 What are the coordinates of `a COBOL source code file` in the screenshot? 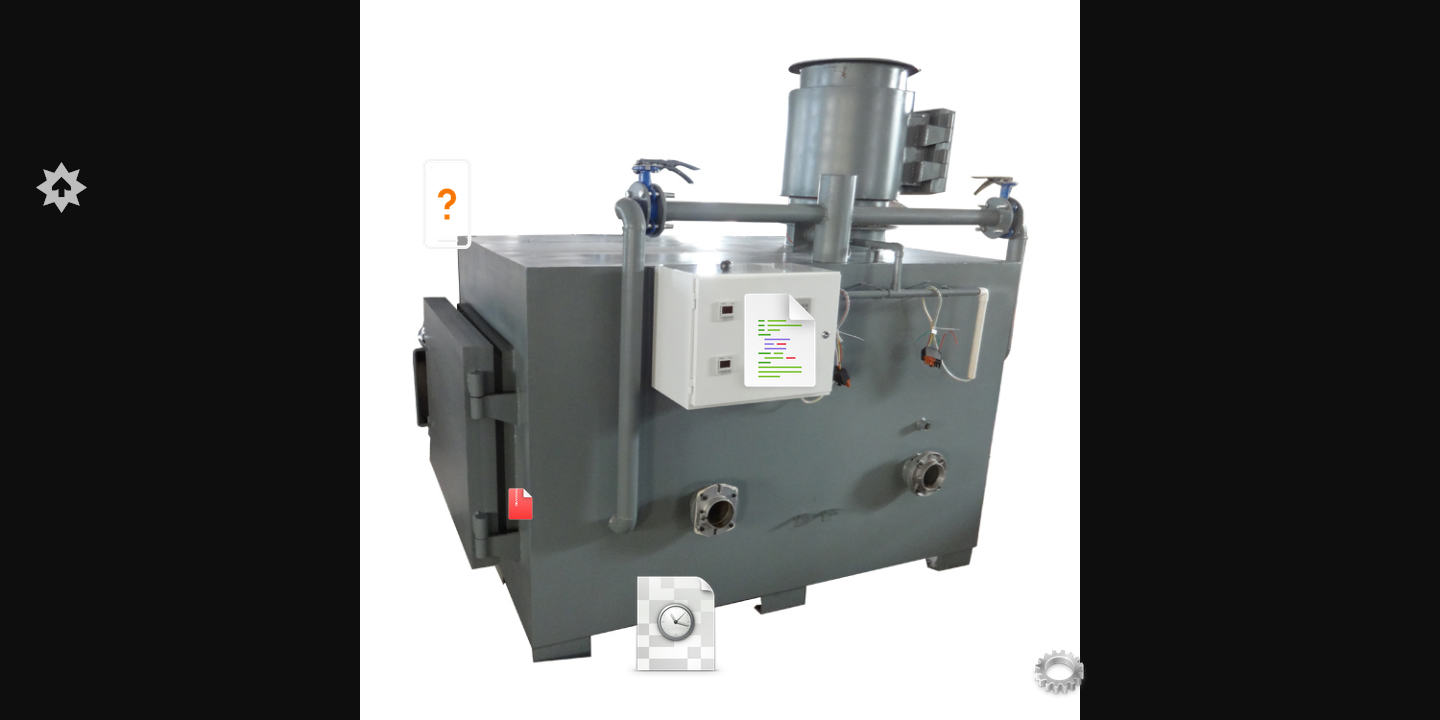 It's located at (780, 342).